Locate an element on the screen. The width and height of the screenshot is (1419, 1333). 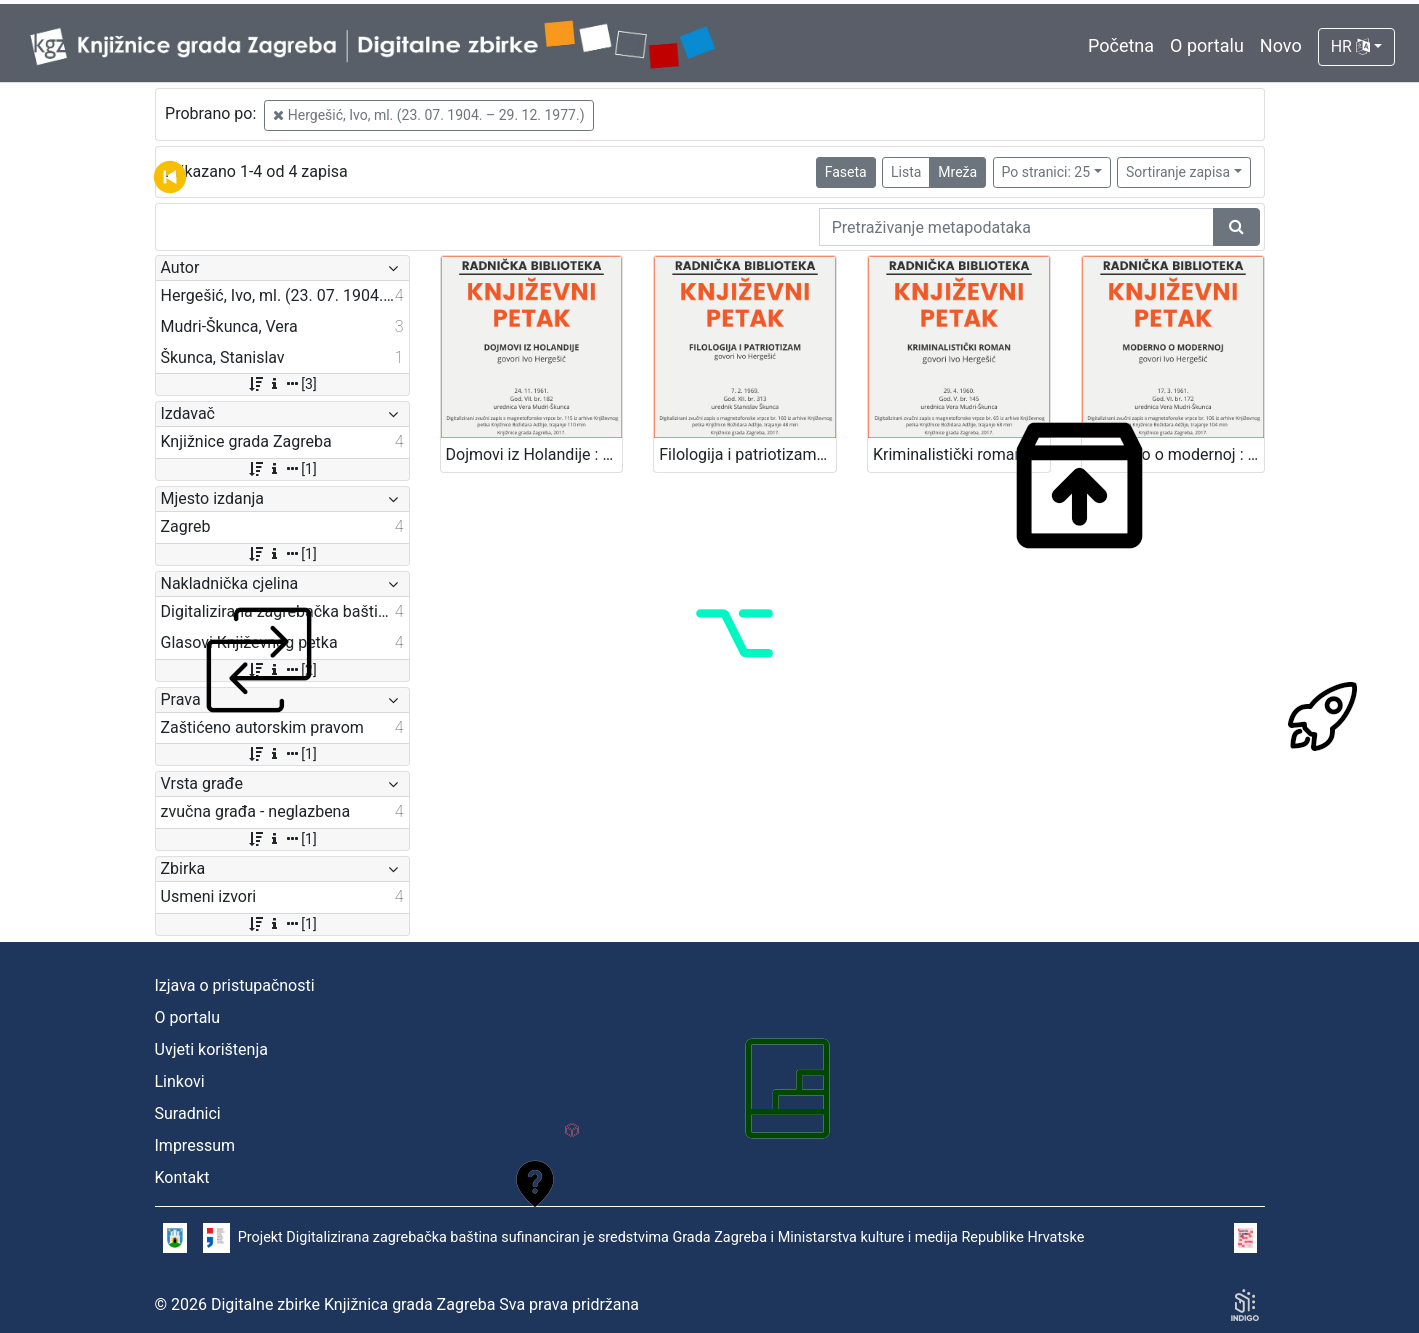
keyboard option or alt key symbol is located at coordinates (734, 630).